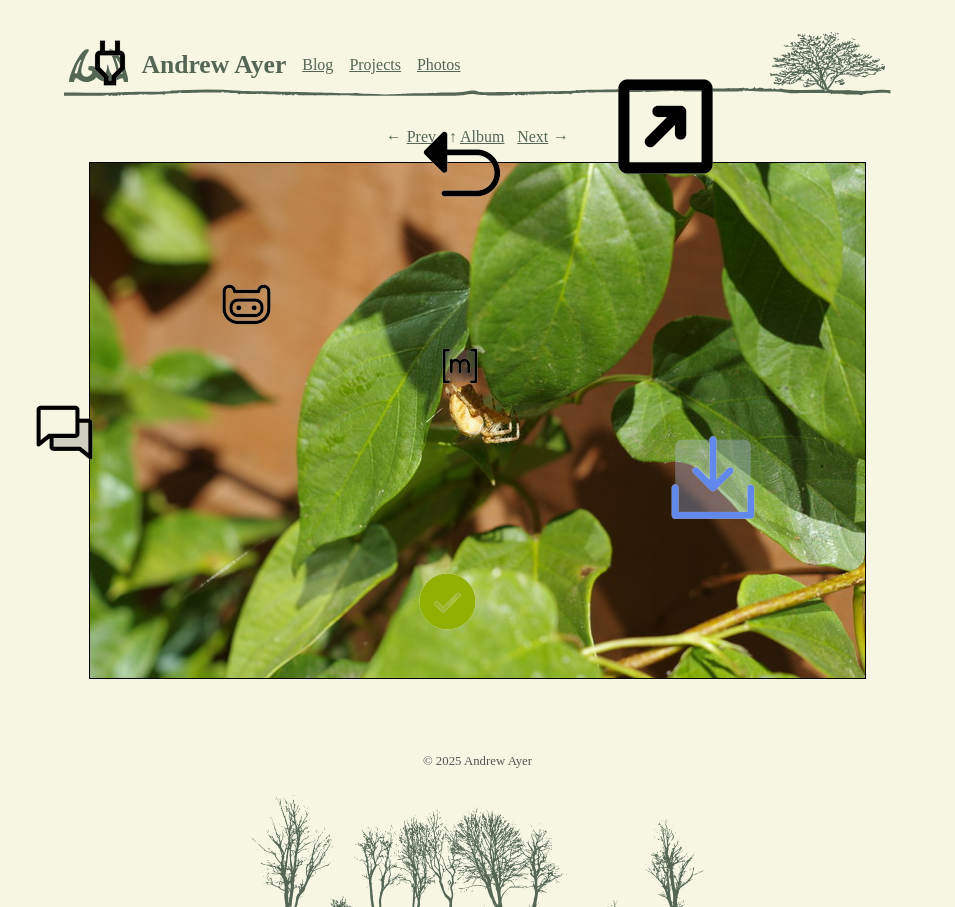  I want to click on finn the human character icon from adventure time, so click(246, 303).